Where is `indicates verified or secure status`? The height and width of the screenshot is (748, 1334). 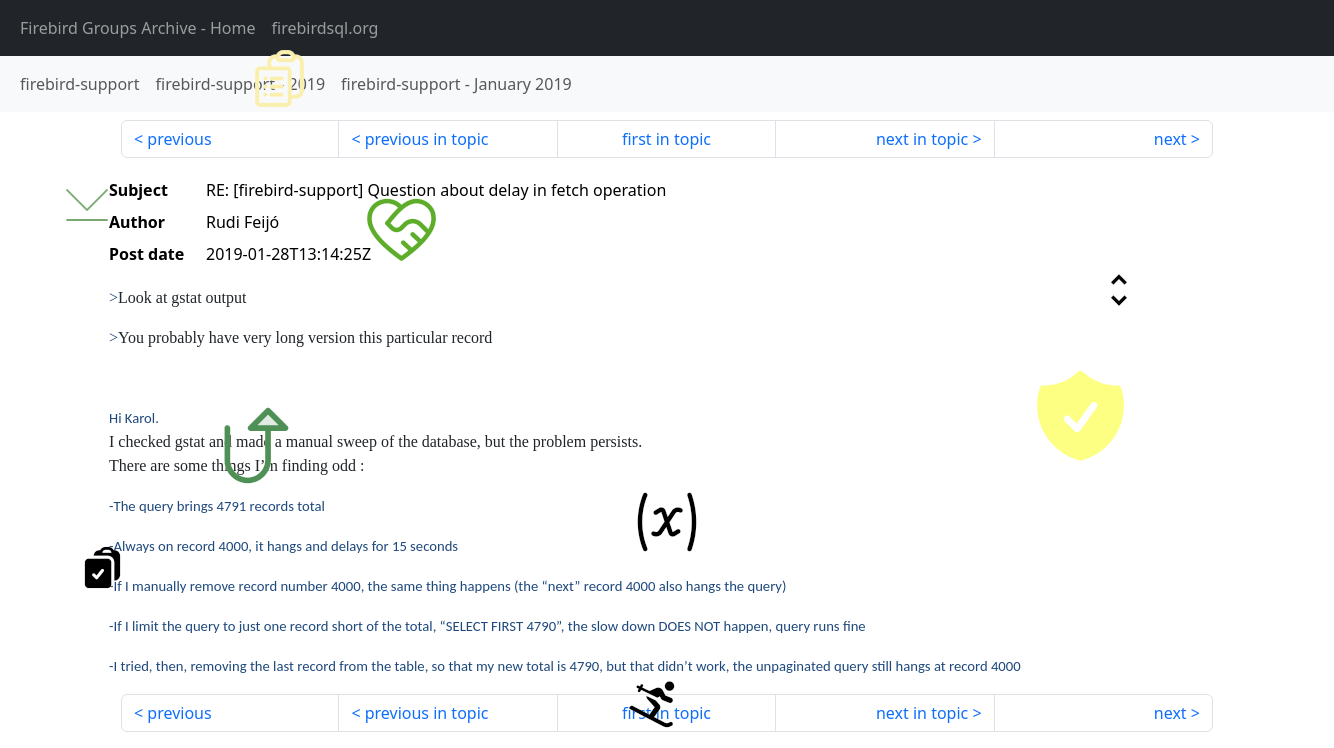
indicates verified or secure status is located at coordinates (1080, 415).